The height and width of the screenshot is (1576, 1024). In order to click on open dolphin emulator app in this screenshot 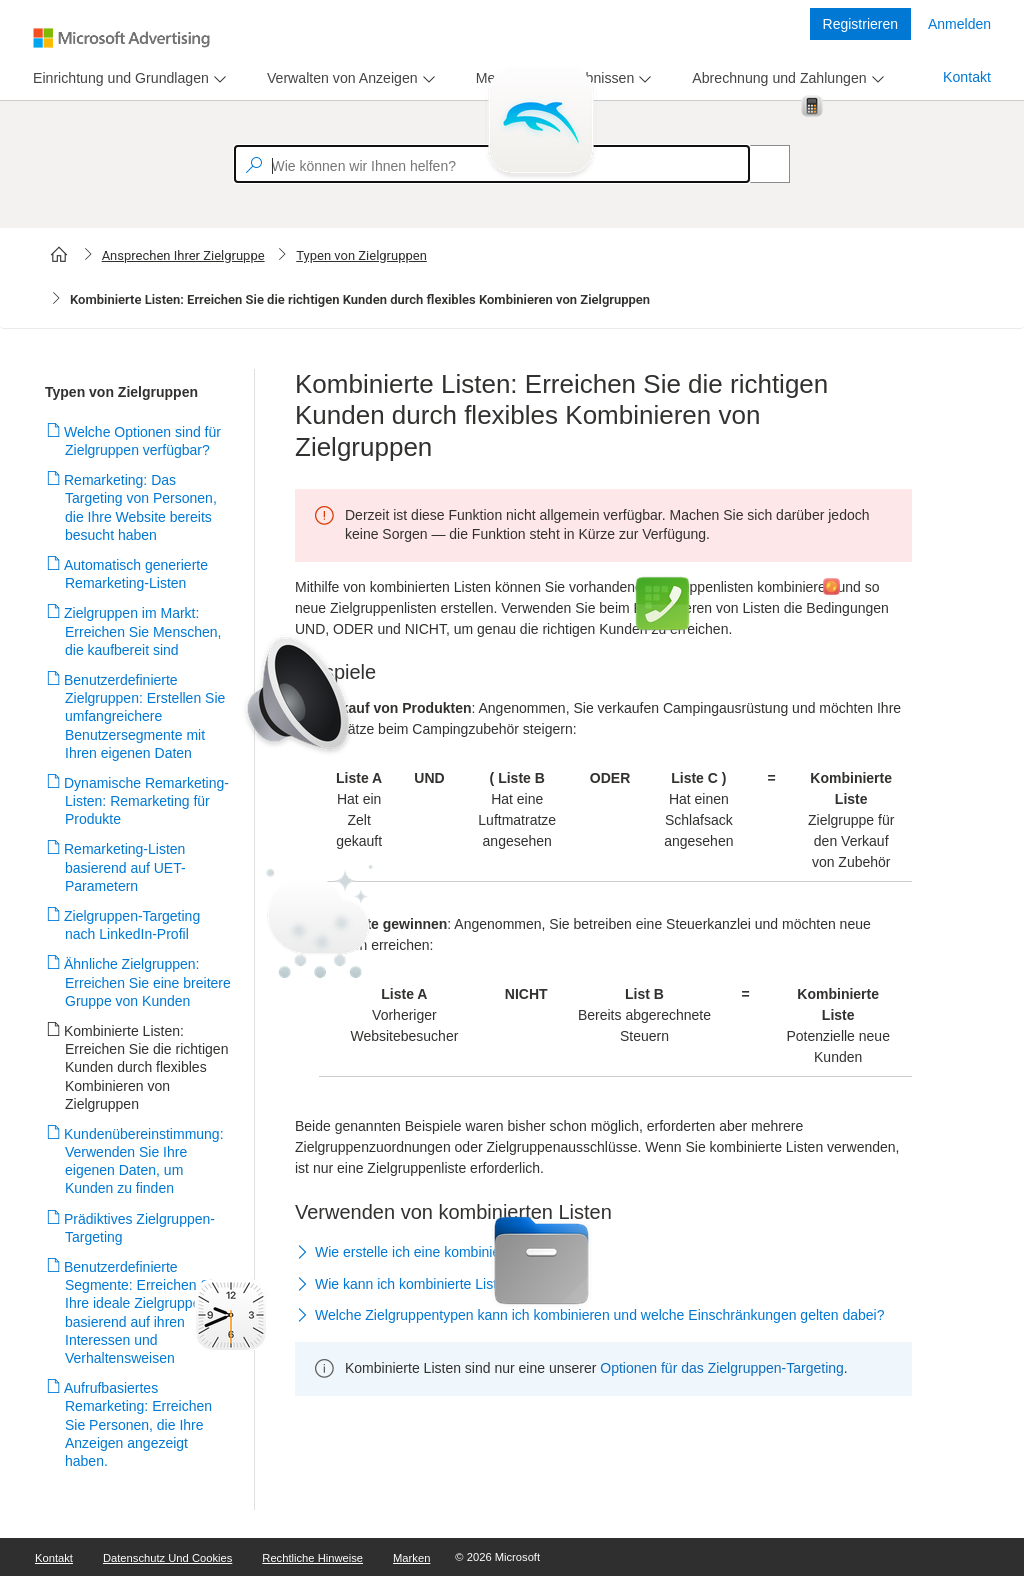, I will do `click(541, 121)`.